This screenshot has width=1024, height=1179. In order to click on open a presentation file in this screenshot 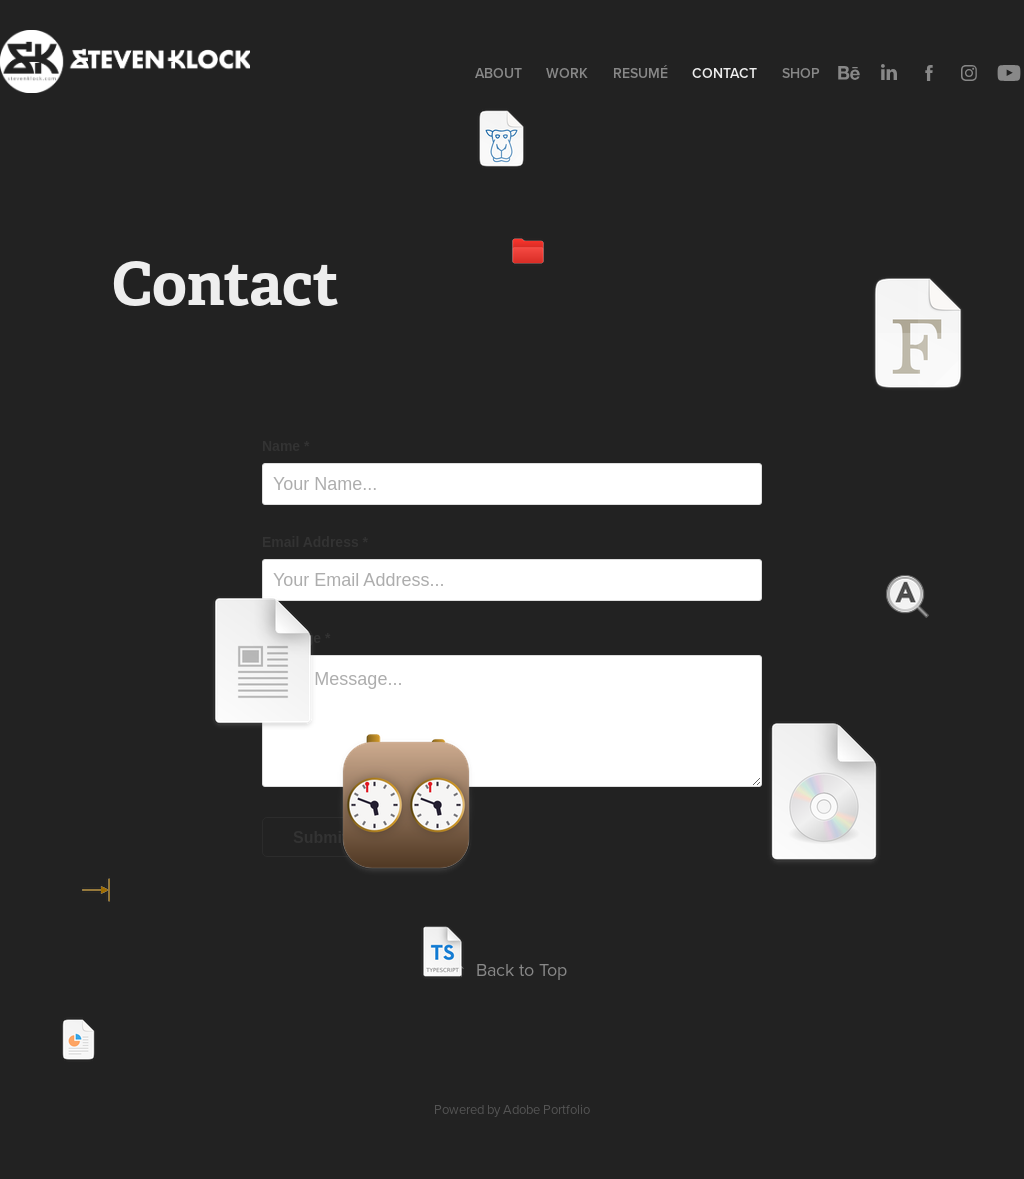, I will do `click(78, 1039)`.